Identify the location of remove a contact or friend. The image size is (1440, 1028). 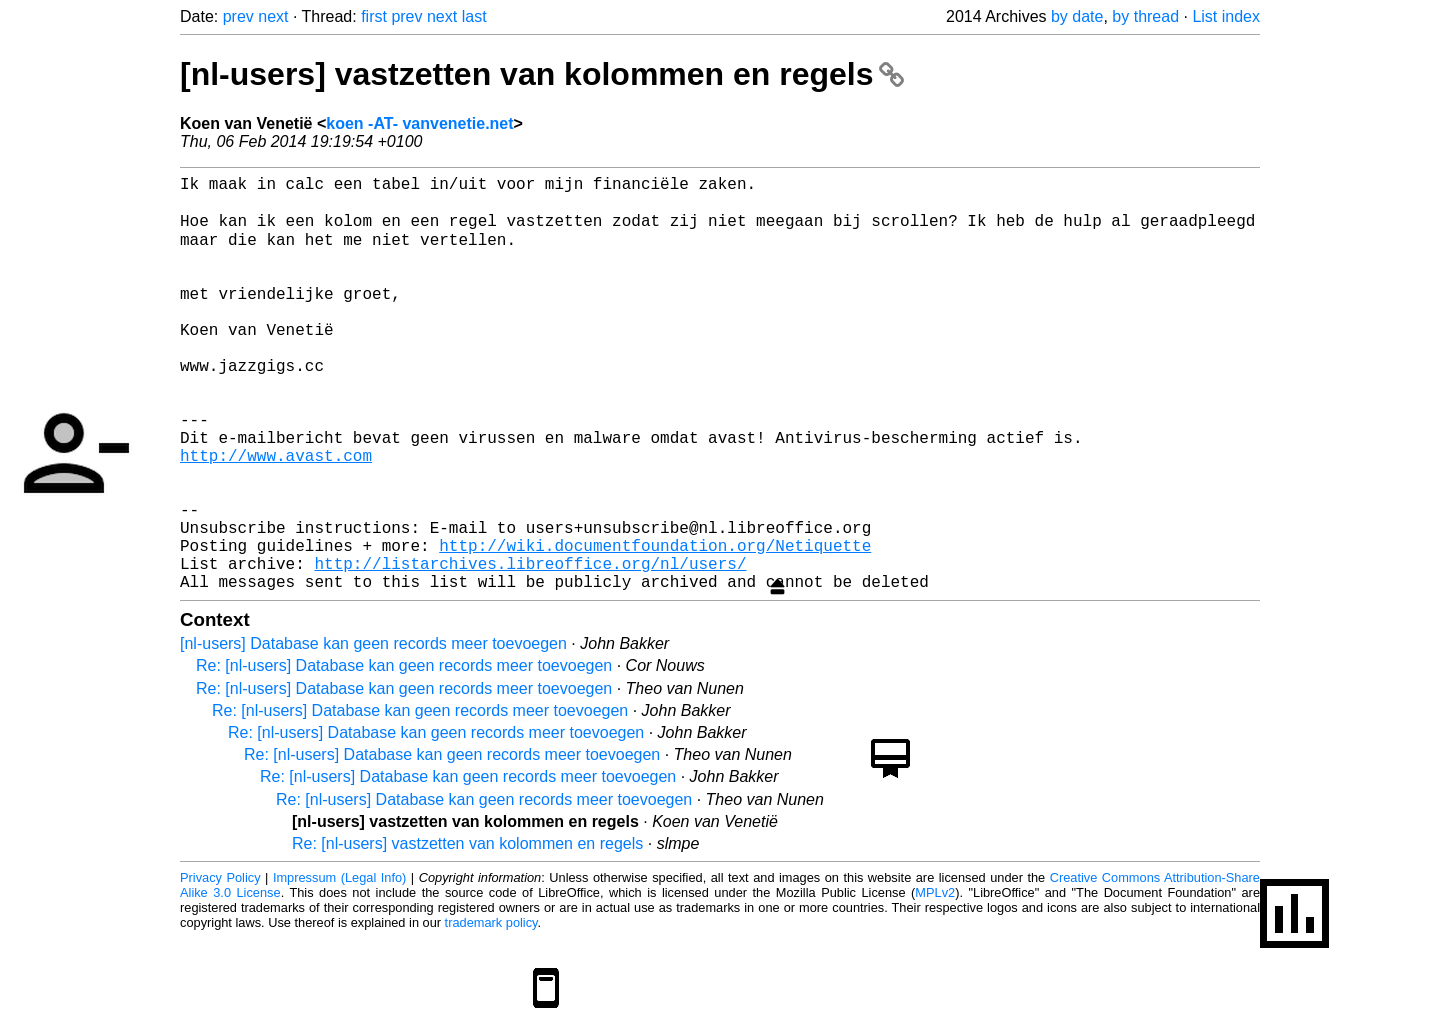
(74, 453).